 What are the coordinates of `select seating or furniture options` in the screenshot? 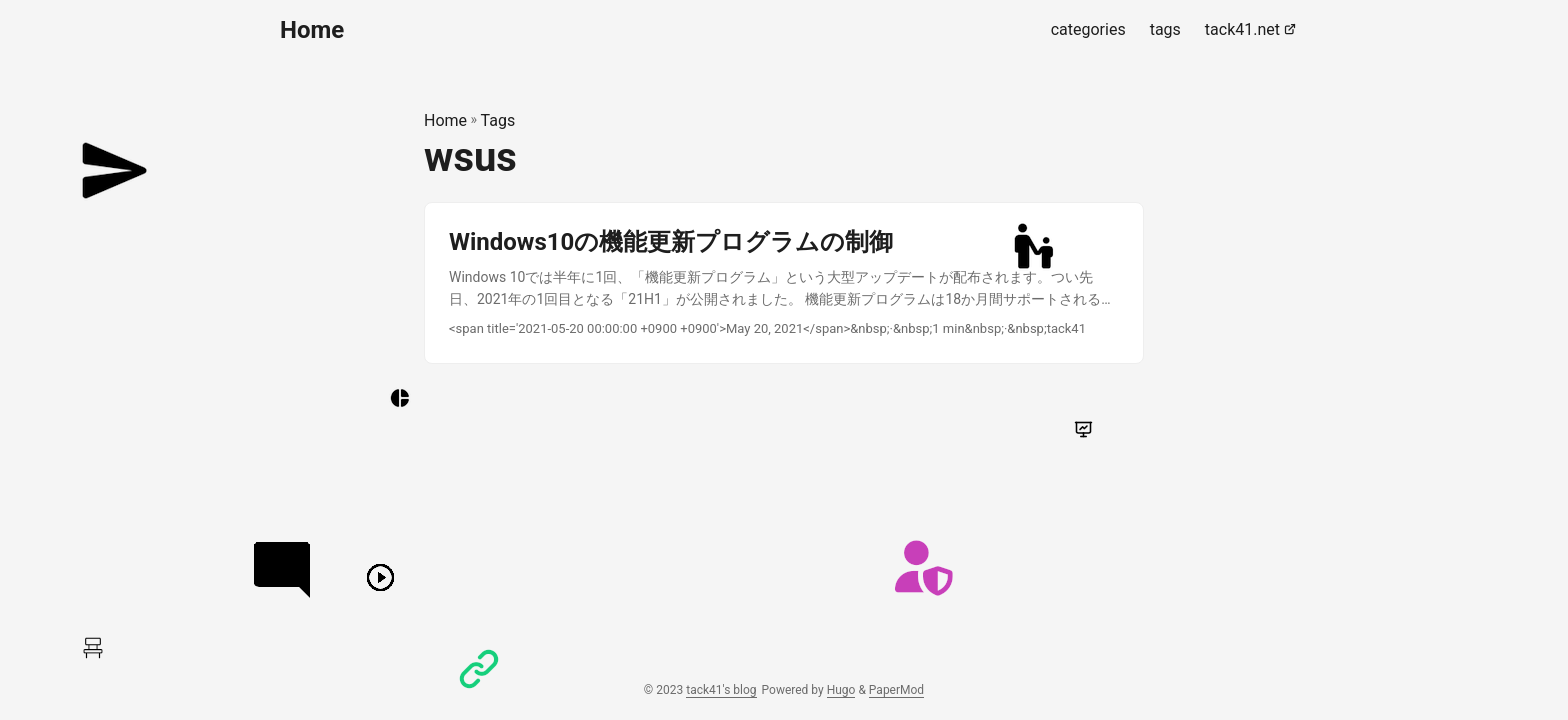 It's located at (93, 648).